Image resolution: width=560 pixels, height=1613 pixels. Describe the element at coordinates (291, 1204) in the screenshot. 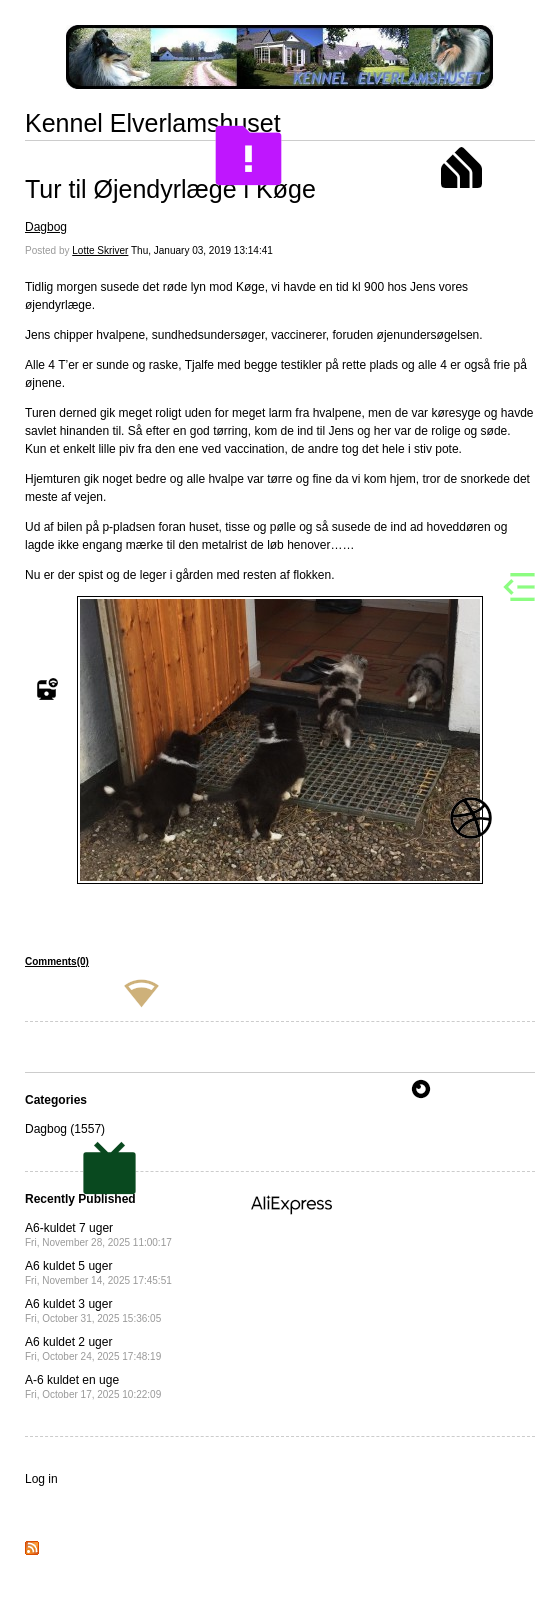

I see `open the AliExpress shopping app` at that location.